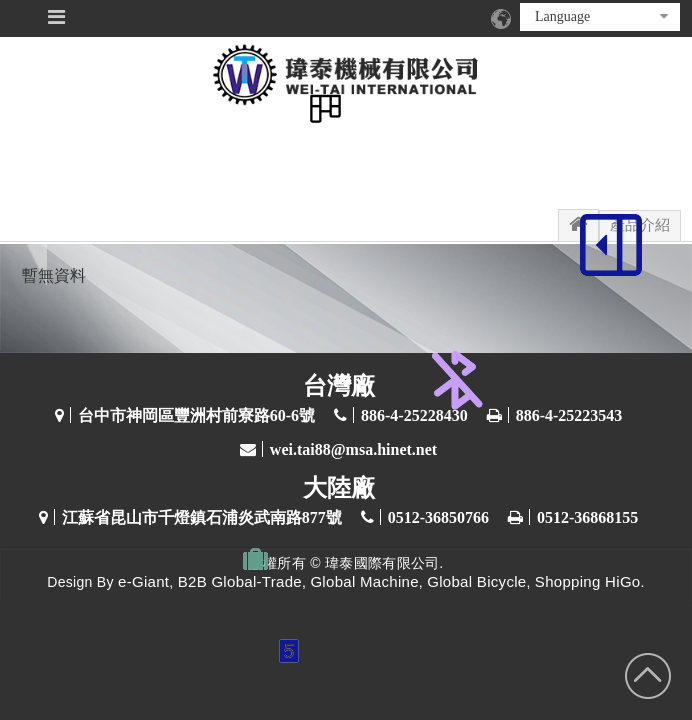 This screenshot has height=720, width=692. I want to click on bluetooth is disabled or turned off, so click(455, 380).